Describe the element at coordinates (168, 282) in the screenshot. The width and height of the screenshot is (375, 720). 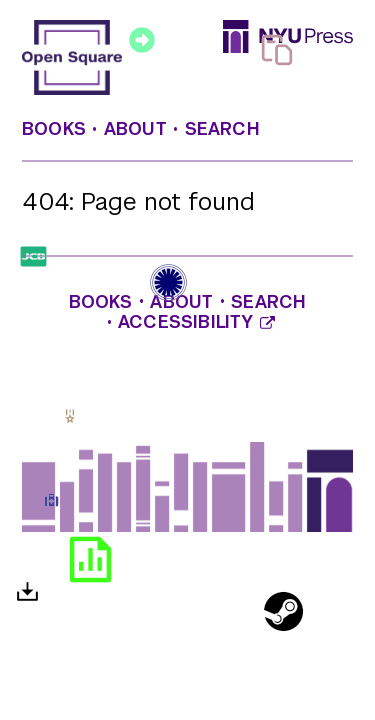
I see `first order logo from star wars franchise` at that location.